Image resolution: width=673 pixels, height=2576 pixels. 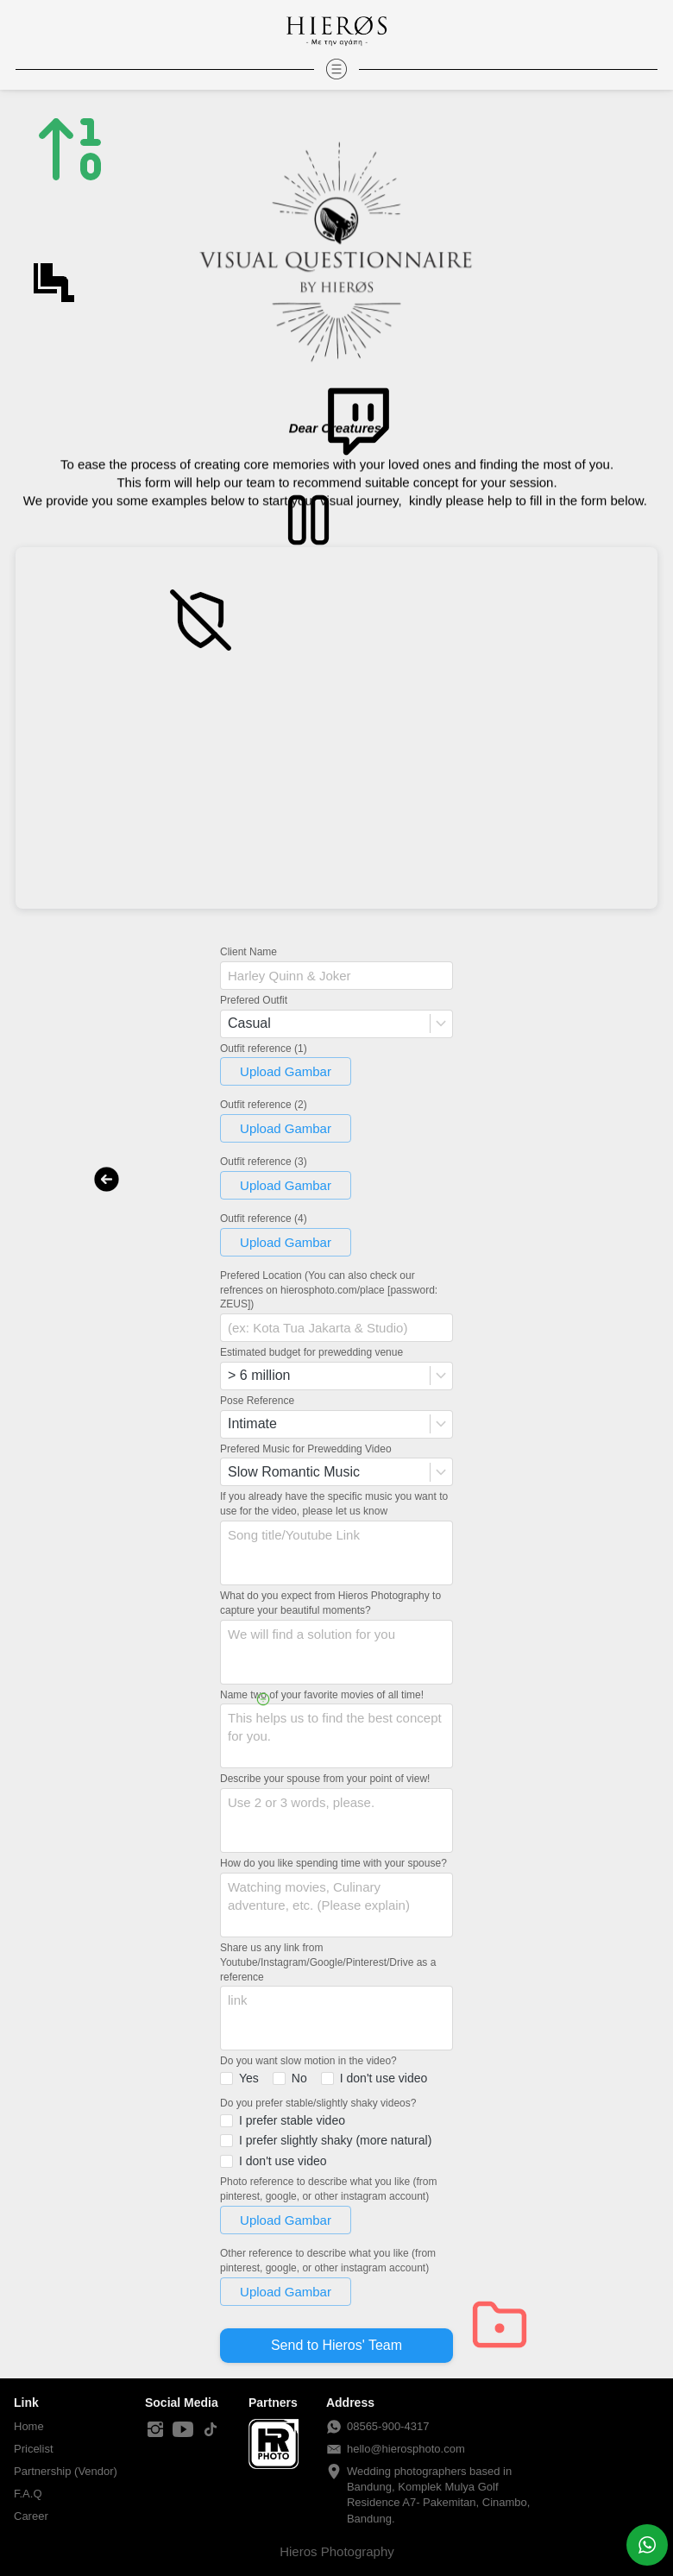 I want to click on go back to previous screen, so click(x=106, y=1179).